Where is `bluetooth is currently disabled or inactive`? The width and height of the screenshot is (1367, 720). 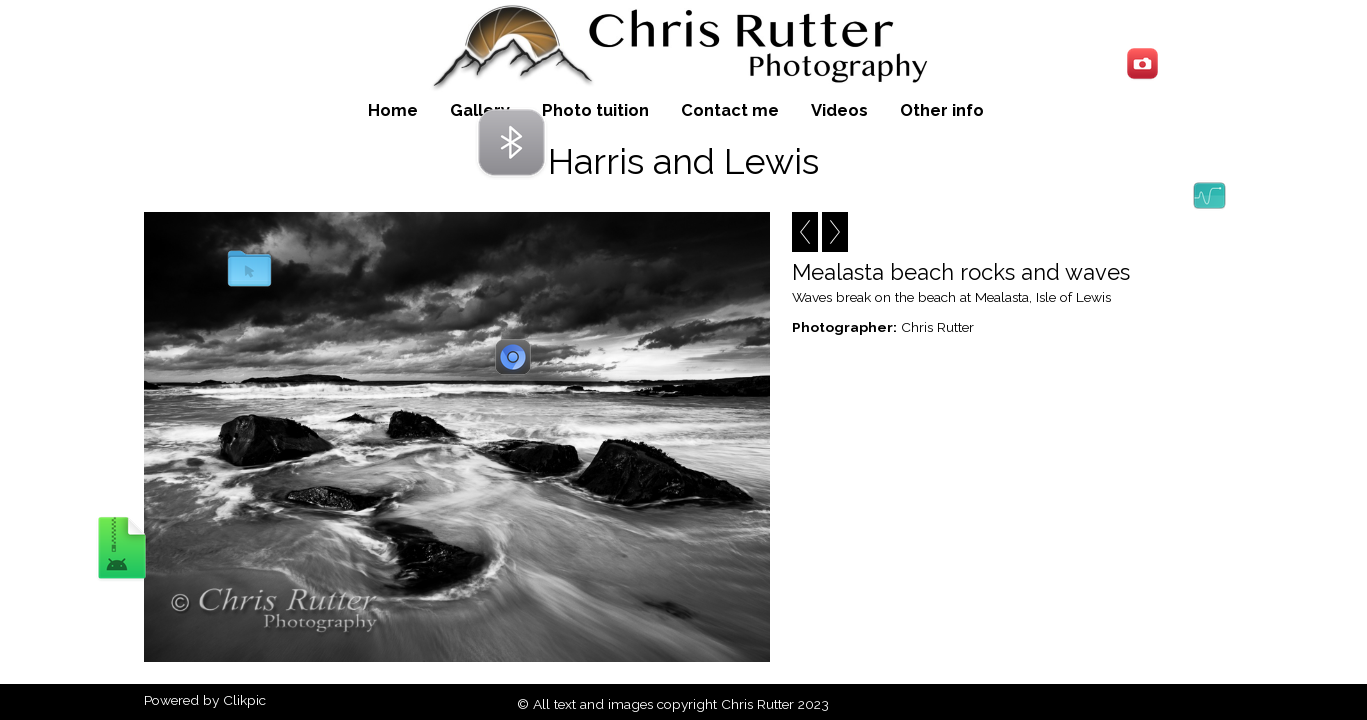
bluetooth is currently disabled or inactive is located at coordinates (511, 143).